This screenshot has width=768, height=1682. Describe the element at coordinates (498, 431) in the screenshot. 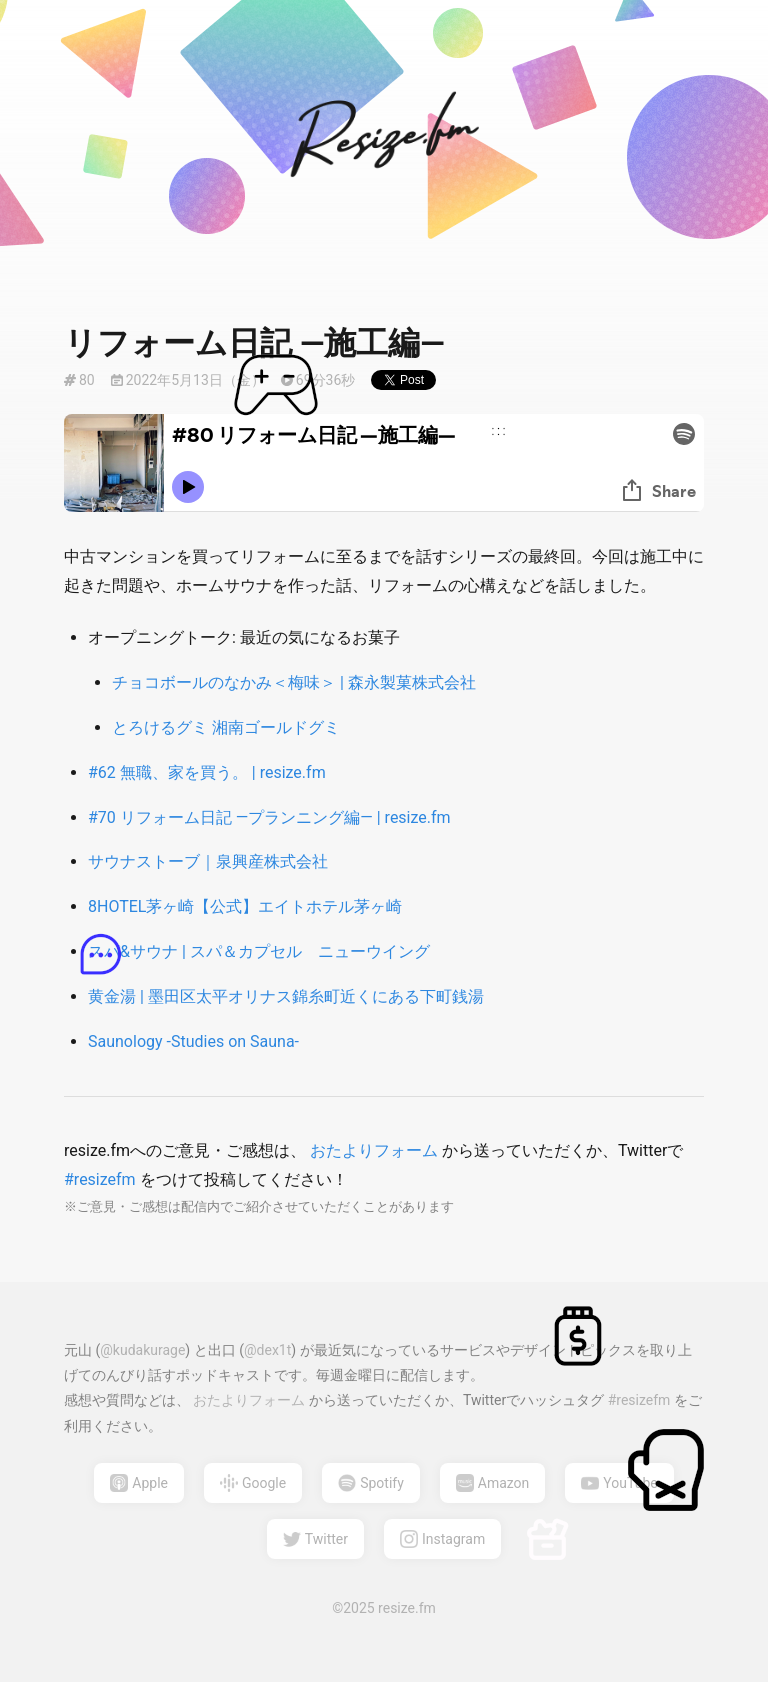

I see `drag to reorder or rearrange items` at that location.